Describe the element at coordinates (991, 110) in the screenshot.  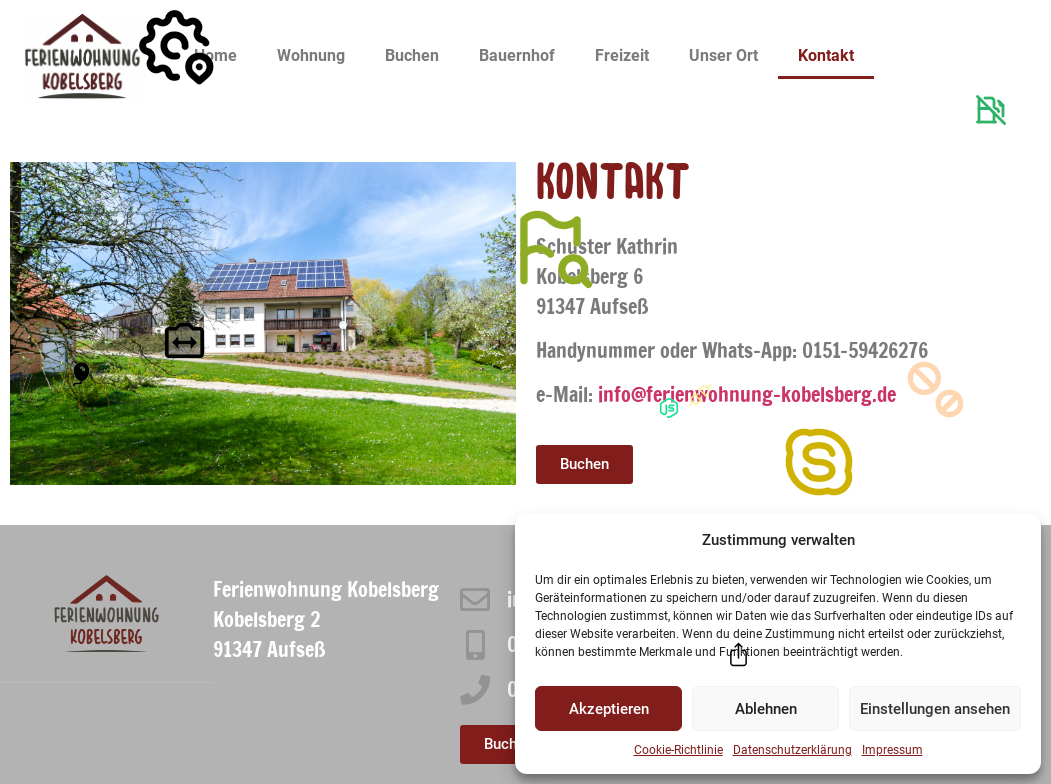
I see `gas station unavailable or closed` at that location.